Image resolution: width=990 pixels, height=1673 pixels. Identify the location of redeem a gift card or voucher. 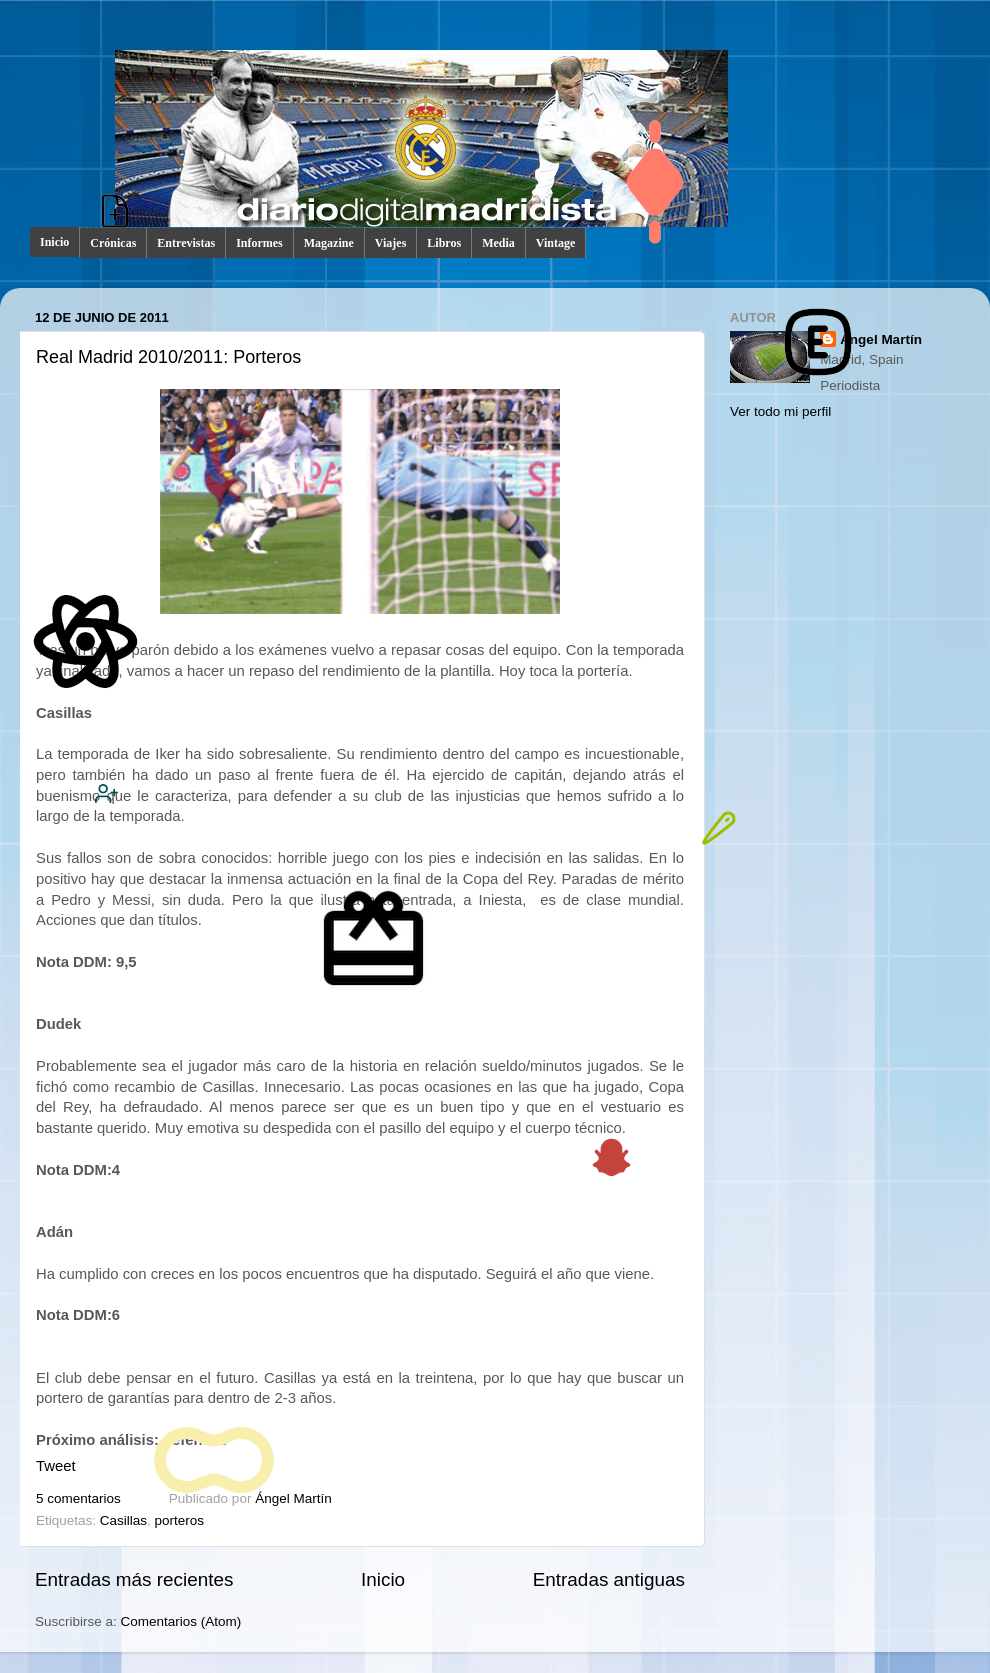
(373, 940).